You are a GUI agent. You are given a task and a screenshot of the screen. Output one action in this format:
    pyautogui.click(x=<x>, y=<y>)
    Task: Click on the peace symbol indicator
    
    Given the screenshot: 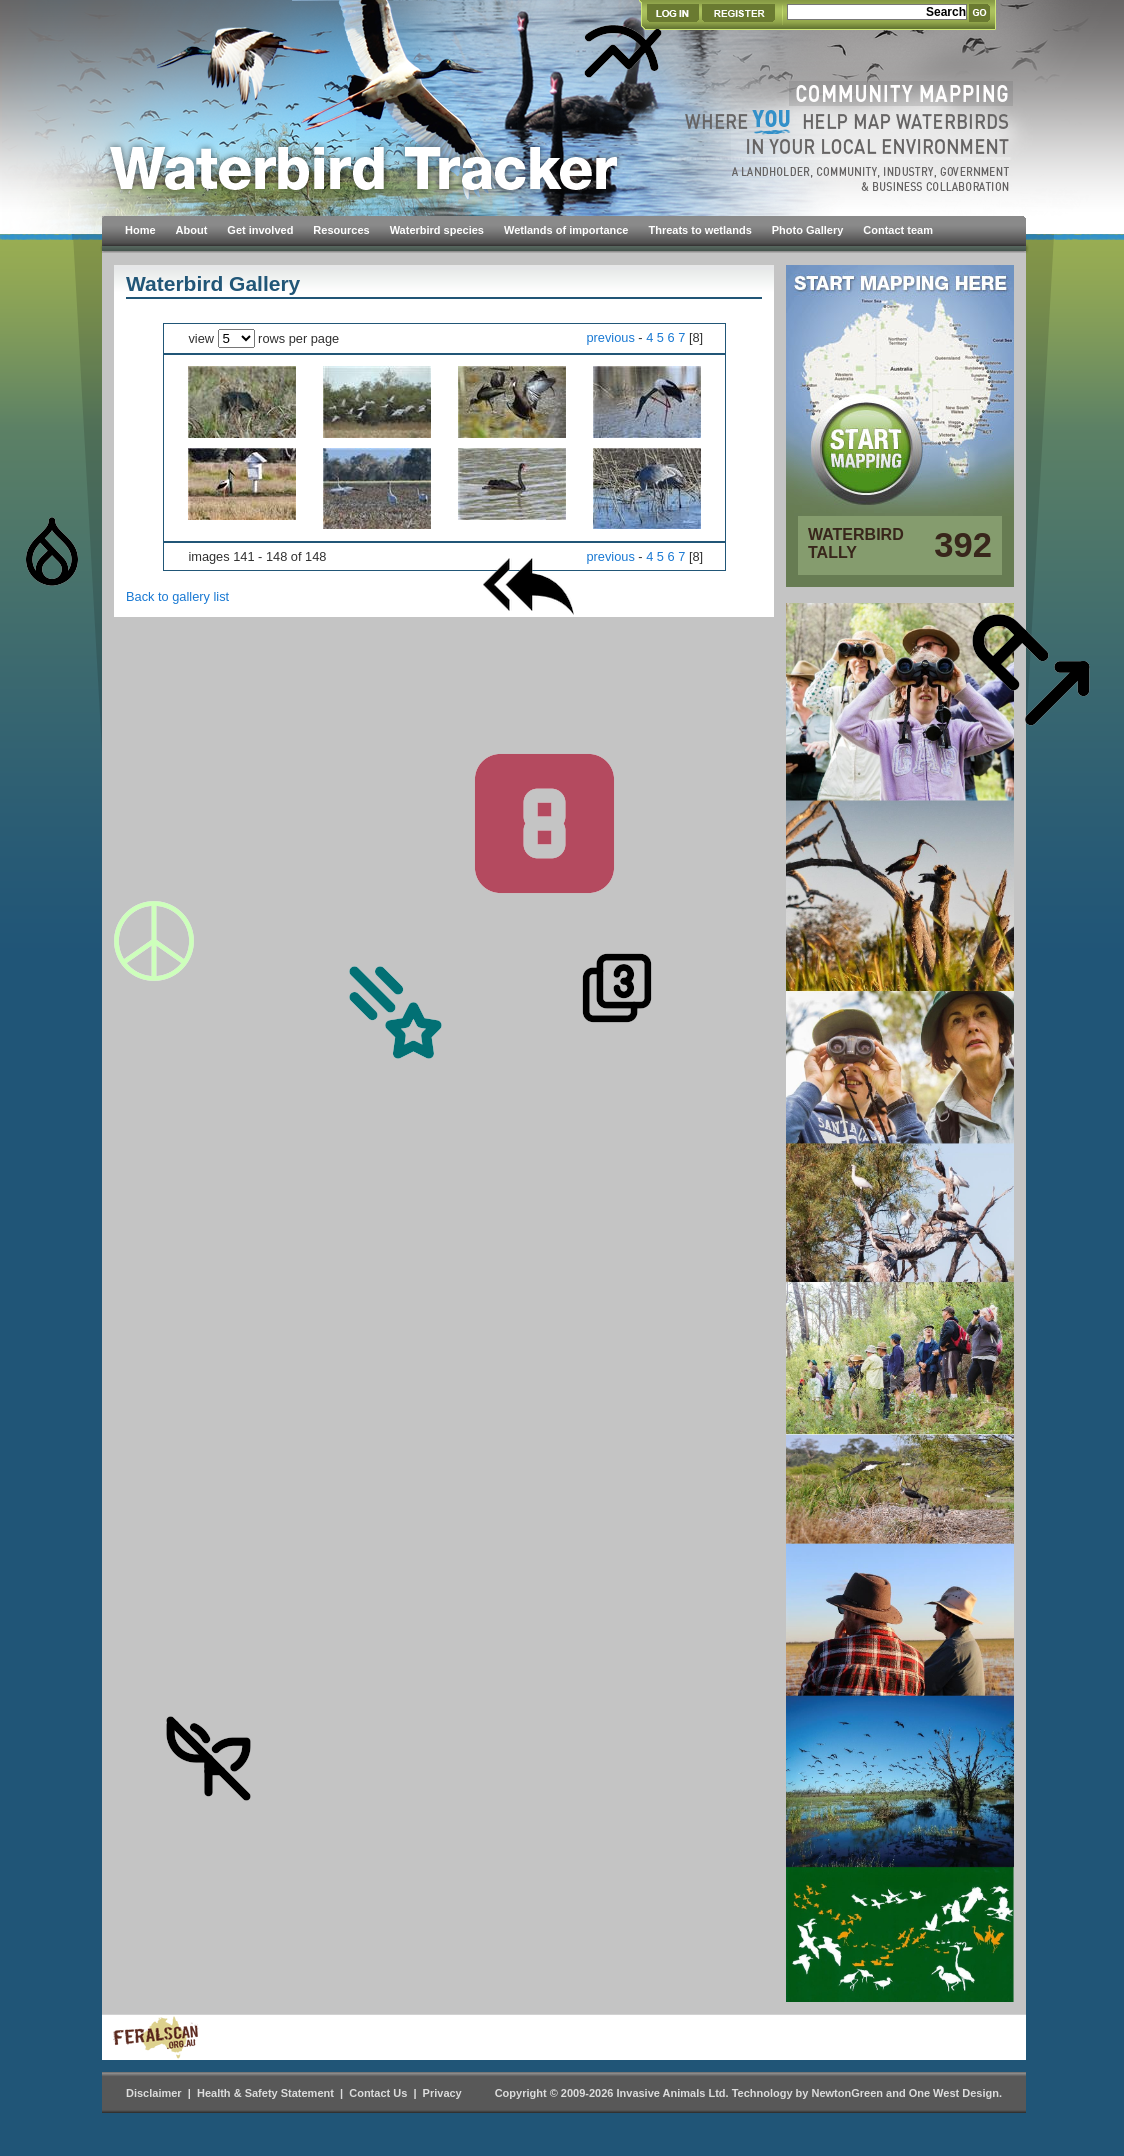 What is the action you would take?
    pyautogui.click(x=154, y=941)
    